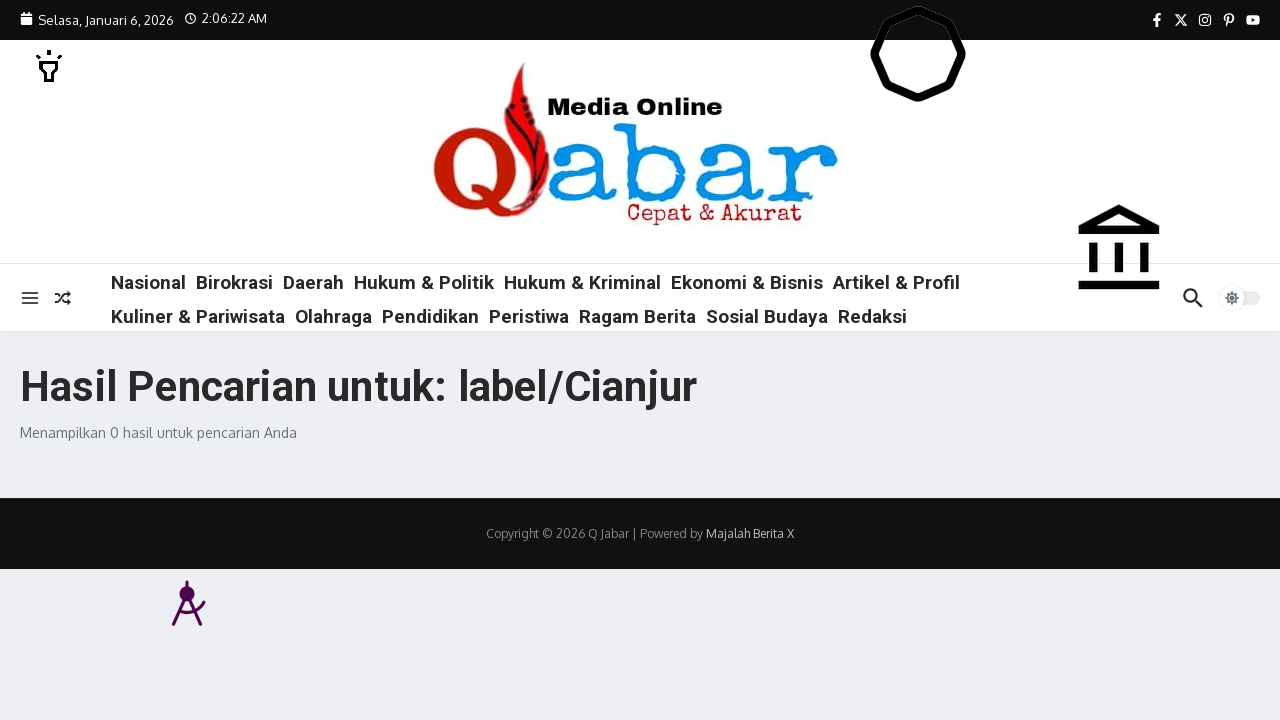  Describe the element at coordinates (918, 54) in the screenshot. I see `stop or warning indicator` at that location.